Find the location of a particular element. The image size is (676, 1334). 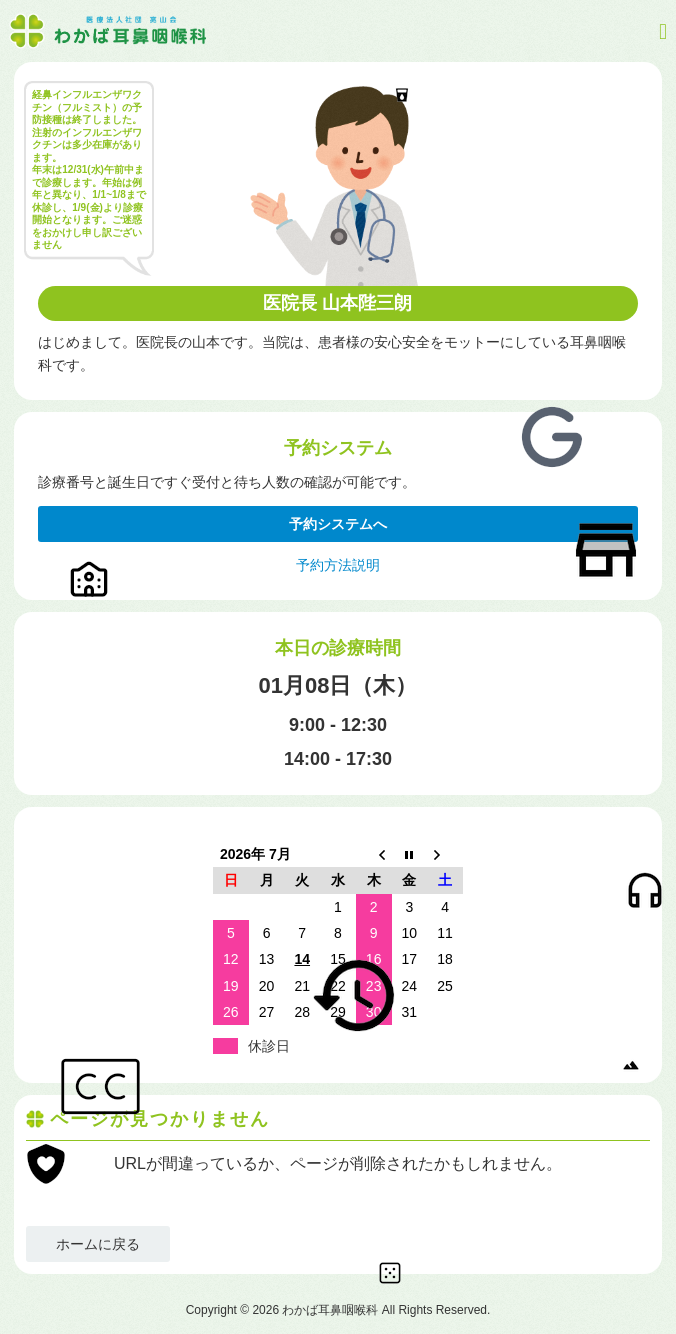

health or medical protection status is located at coordinates (46, 1164).